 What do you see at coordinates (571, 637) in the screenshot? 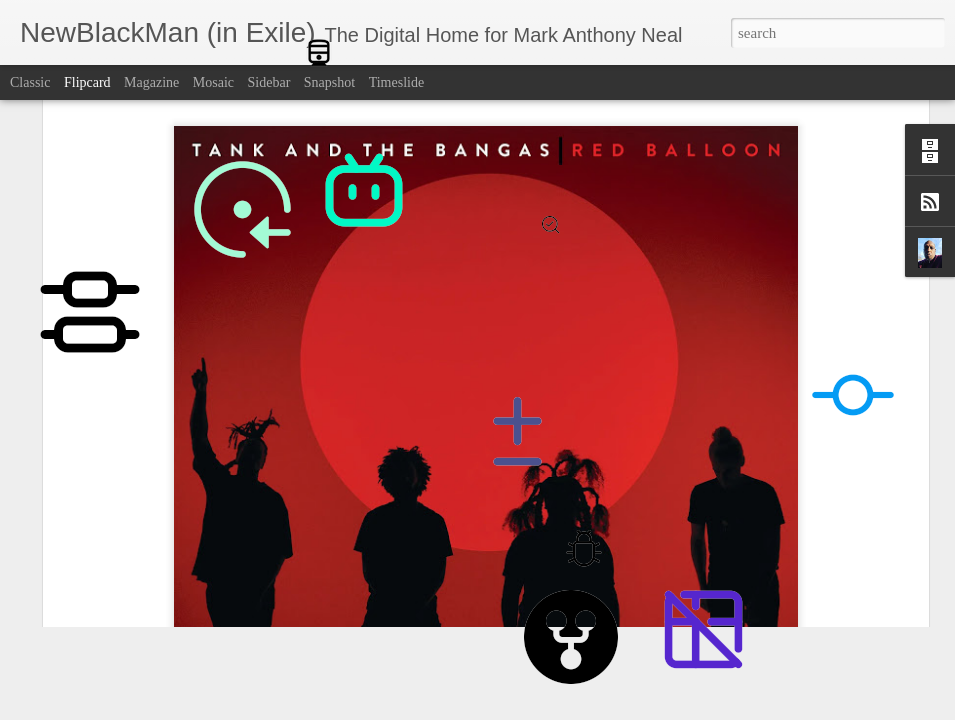
I see `indicates a forked repository in your activity feed` at bounding box center [571, 637].